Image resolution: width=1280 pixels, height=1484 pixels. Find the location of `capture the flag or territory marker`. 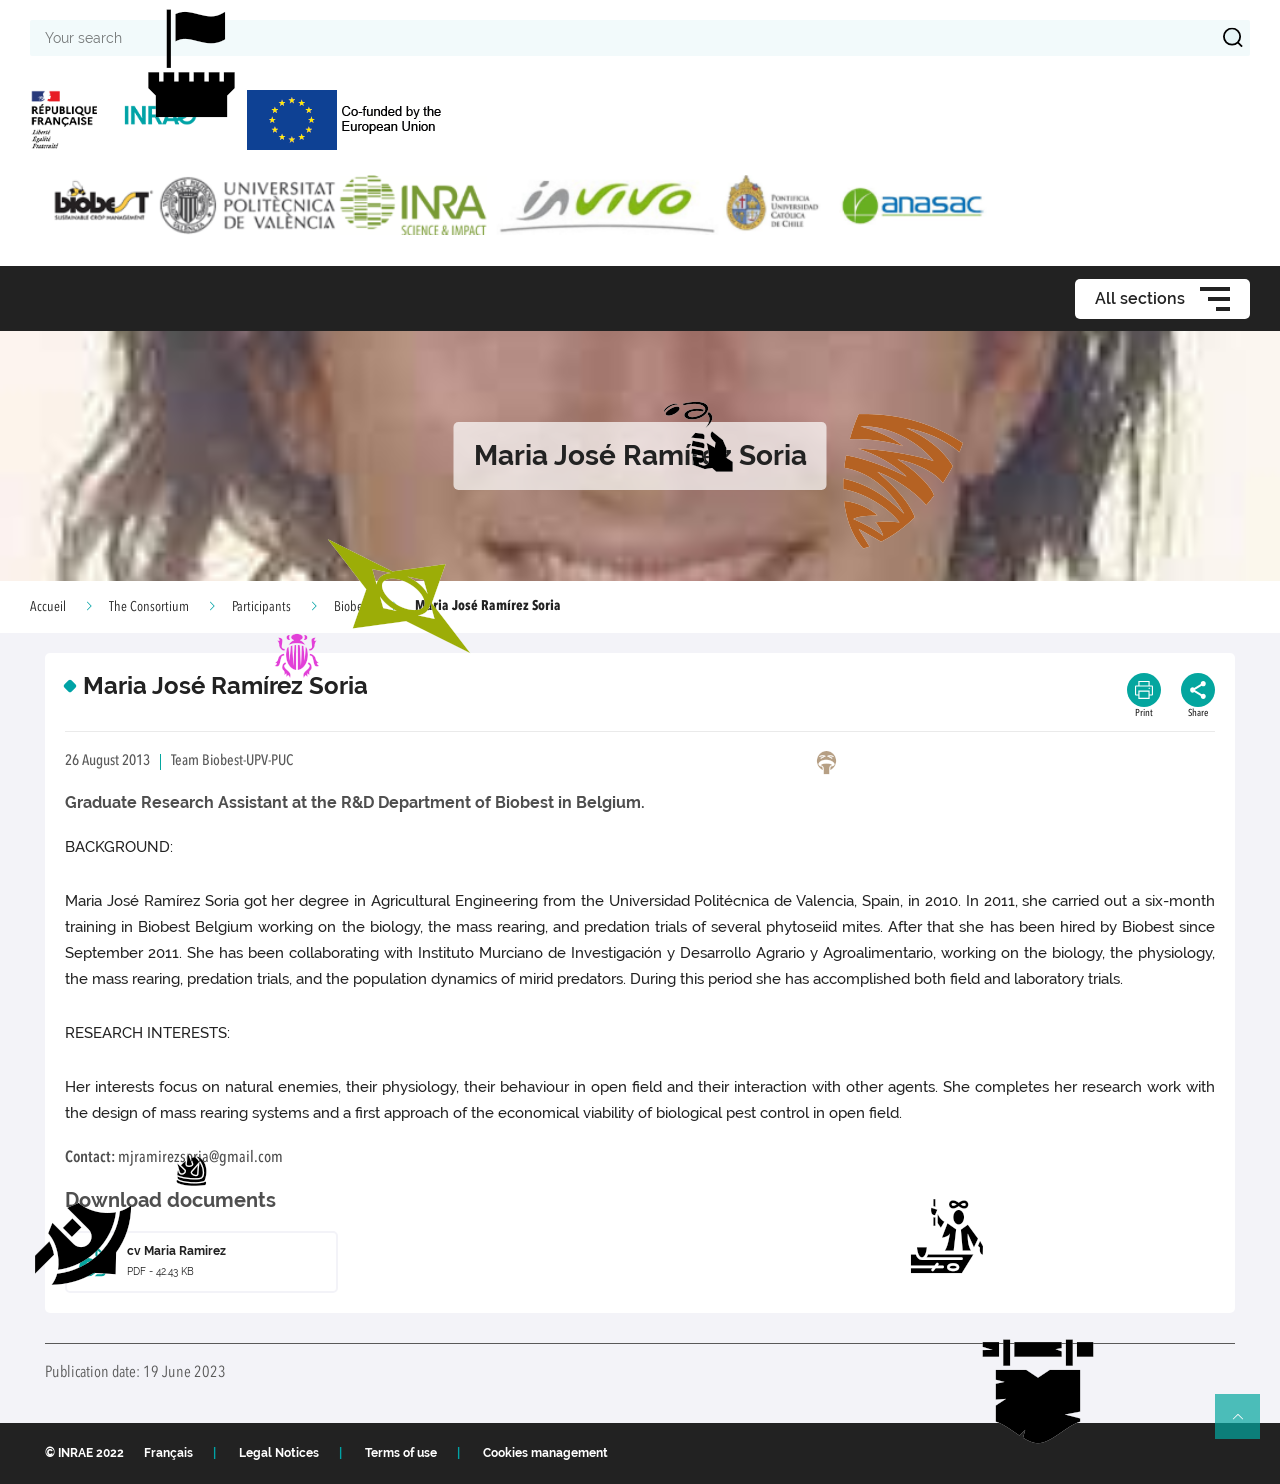

capture the flag or territory marker is located at coordinates (191, 62).